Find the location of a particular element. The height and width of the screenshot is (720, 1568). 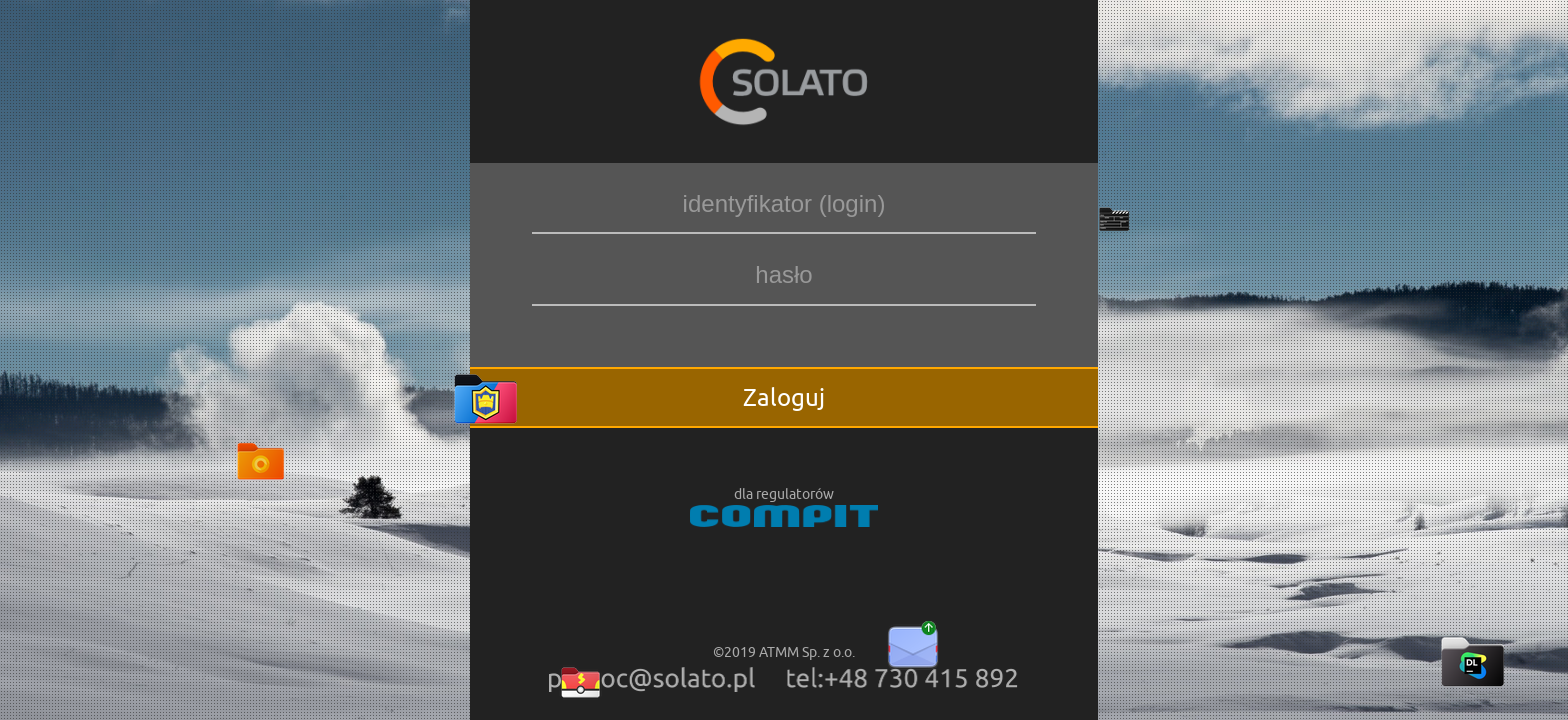

open datalore project files folder is located at coordinates (1472, 663).